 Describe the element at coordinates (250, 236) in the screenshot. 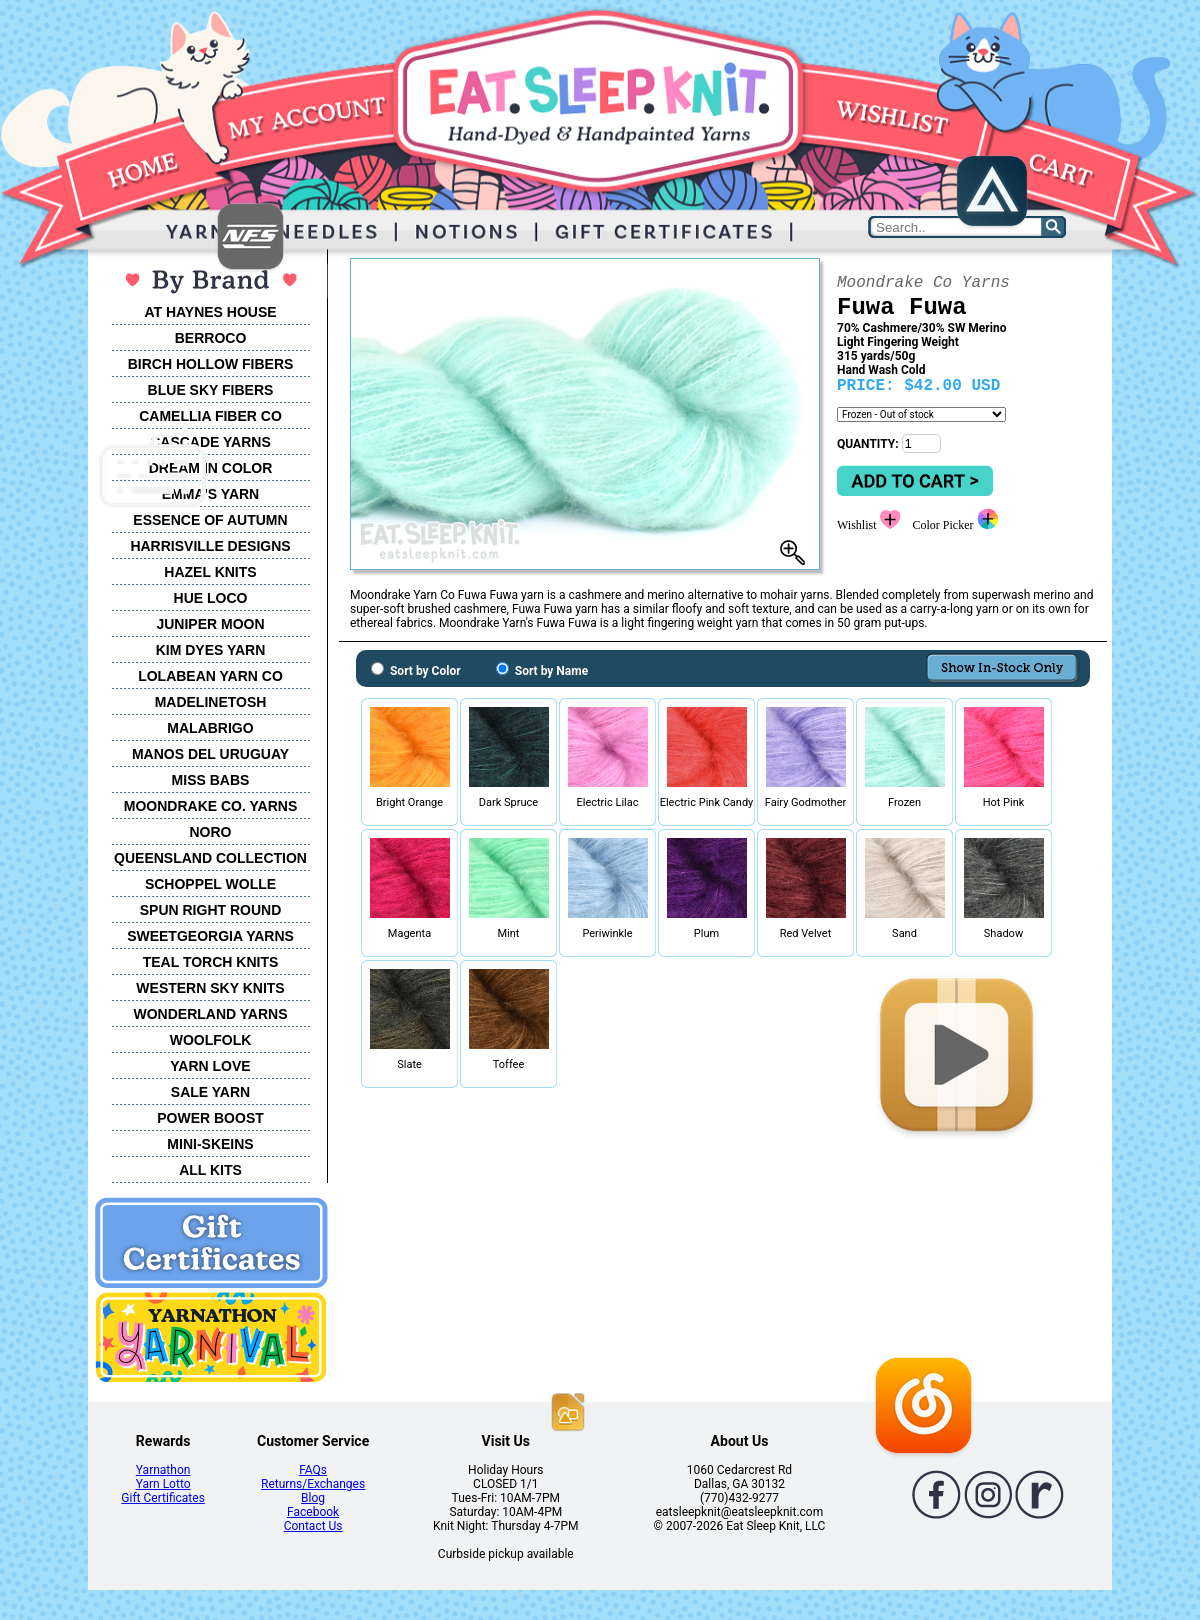

I see `launch need for speed underground 2 game` at that location.